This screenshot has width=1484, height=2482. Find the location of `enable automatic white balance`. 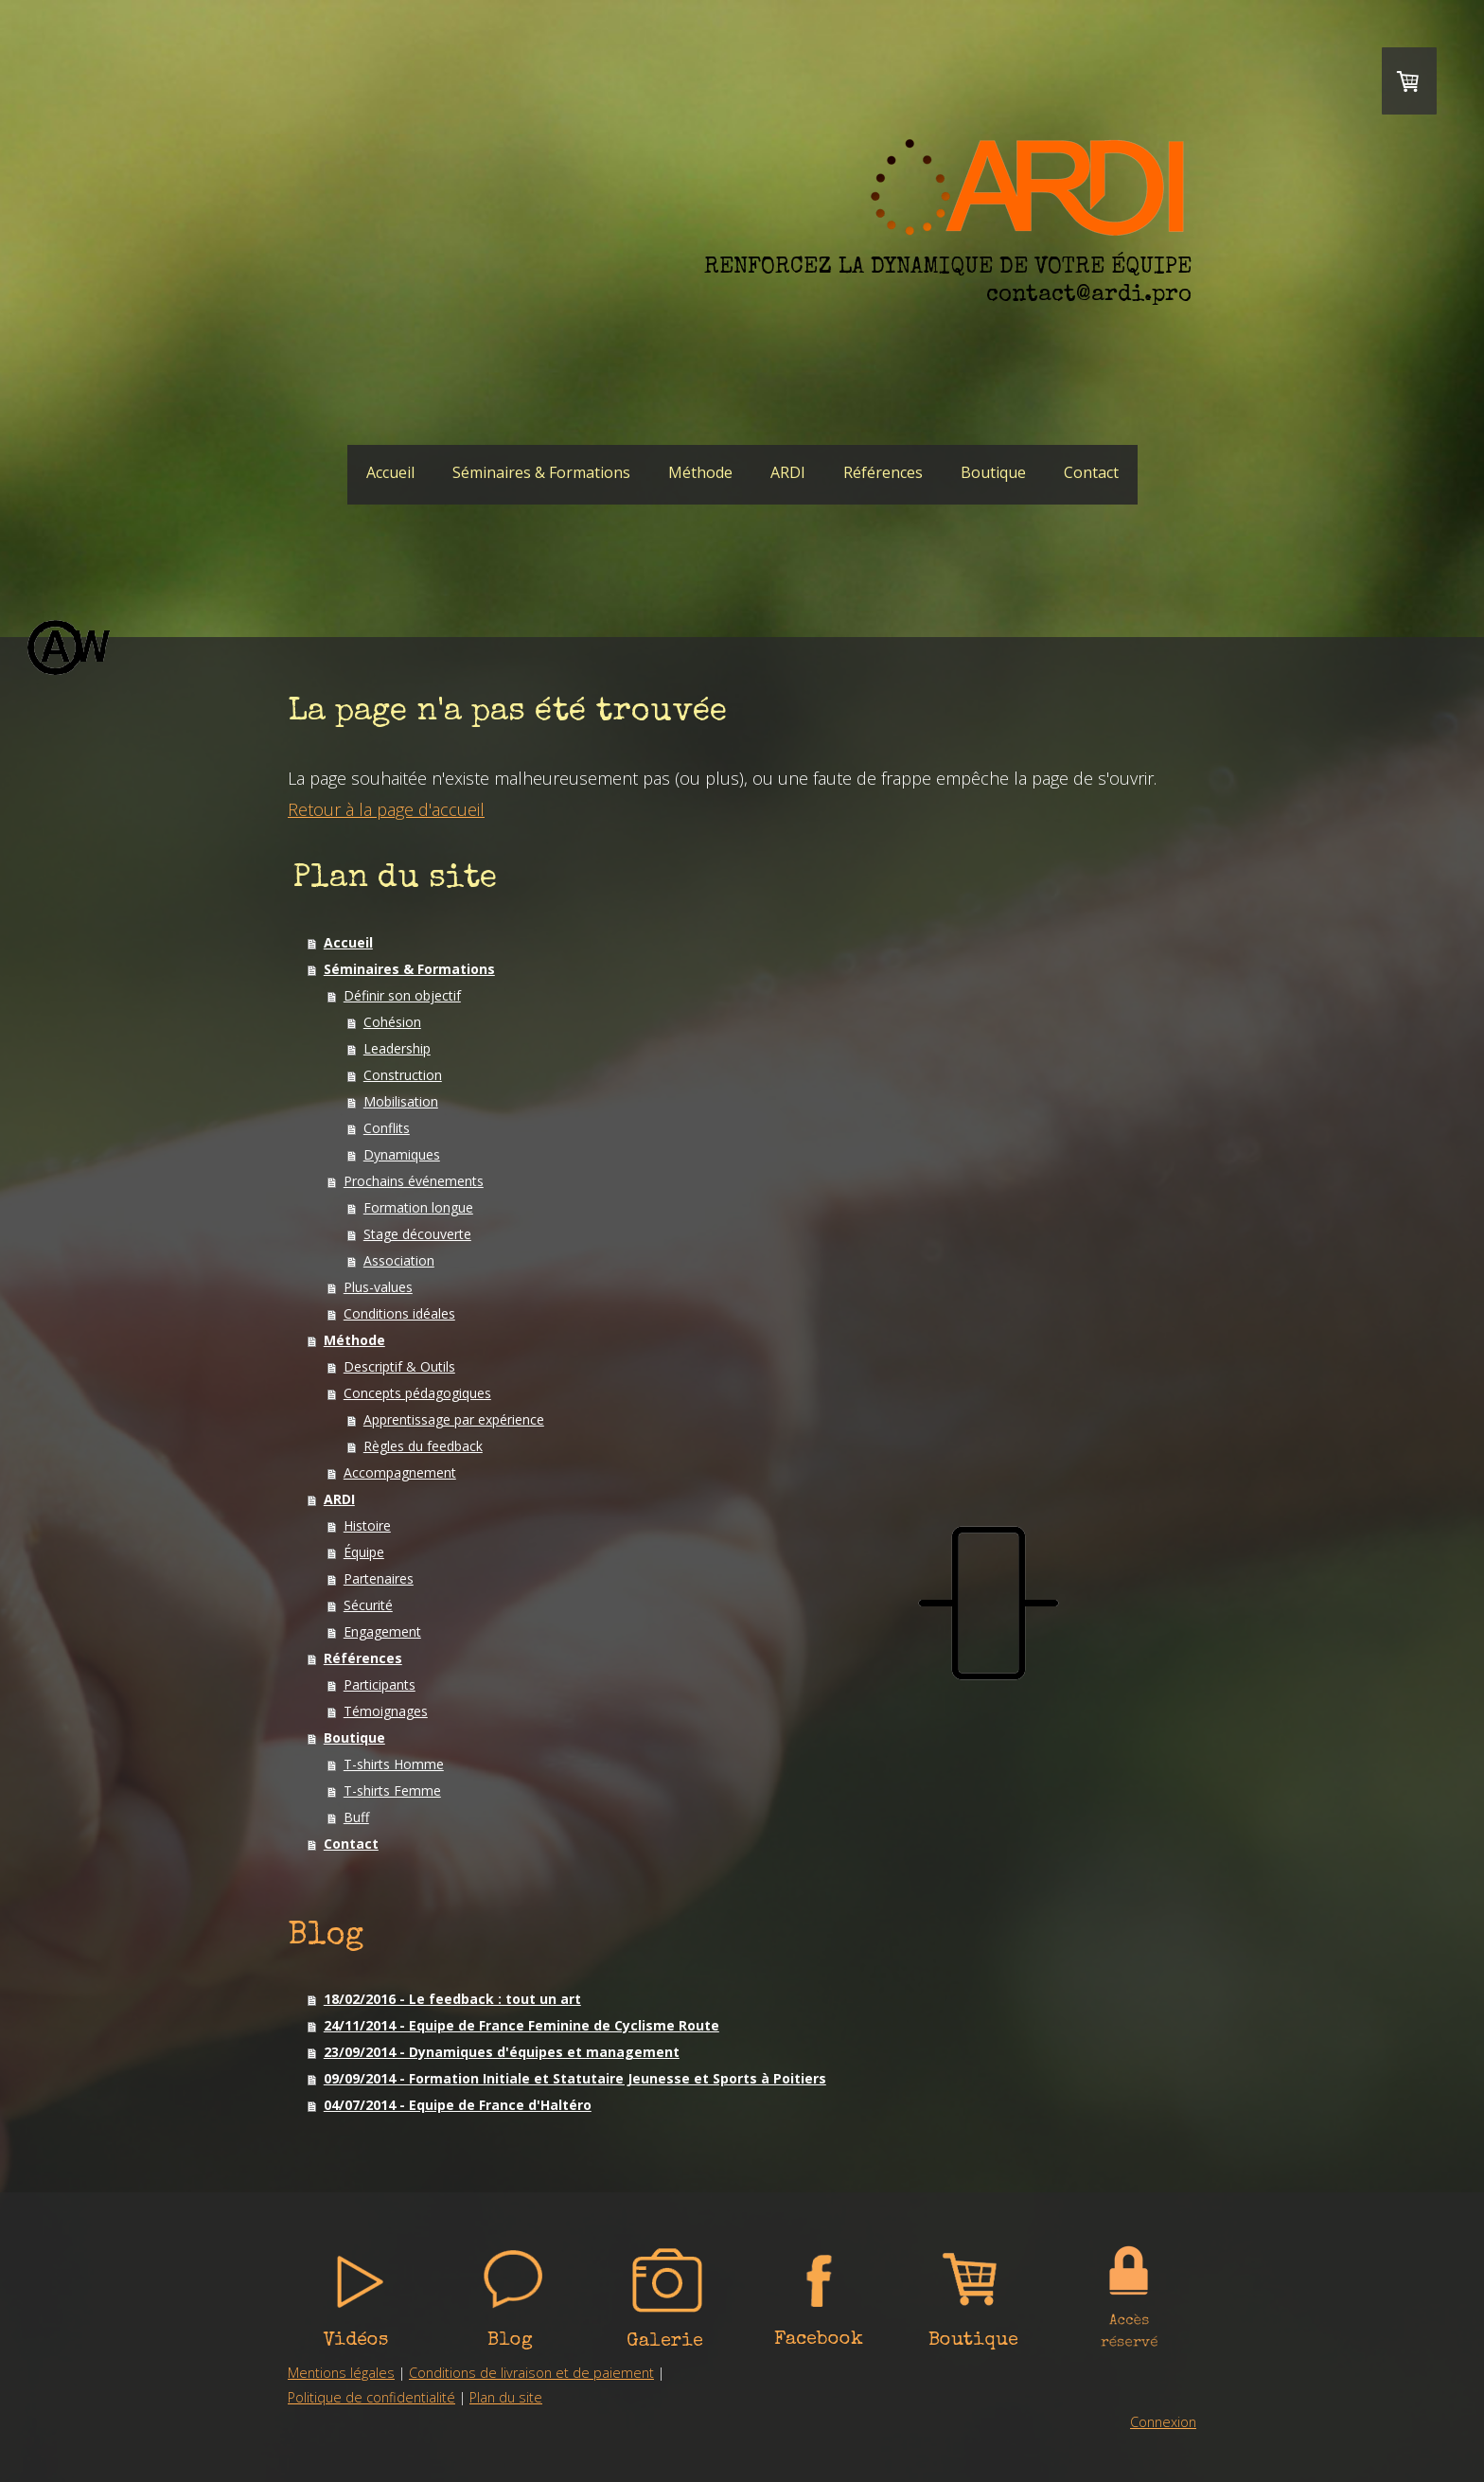

enable automatic white balance is located at coordinates (69, 647).